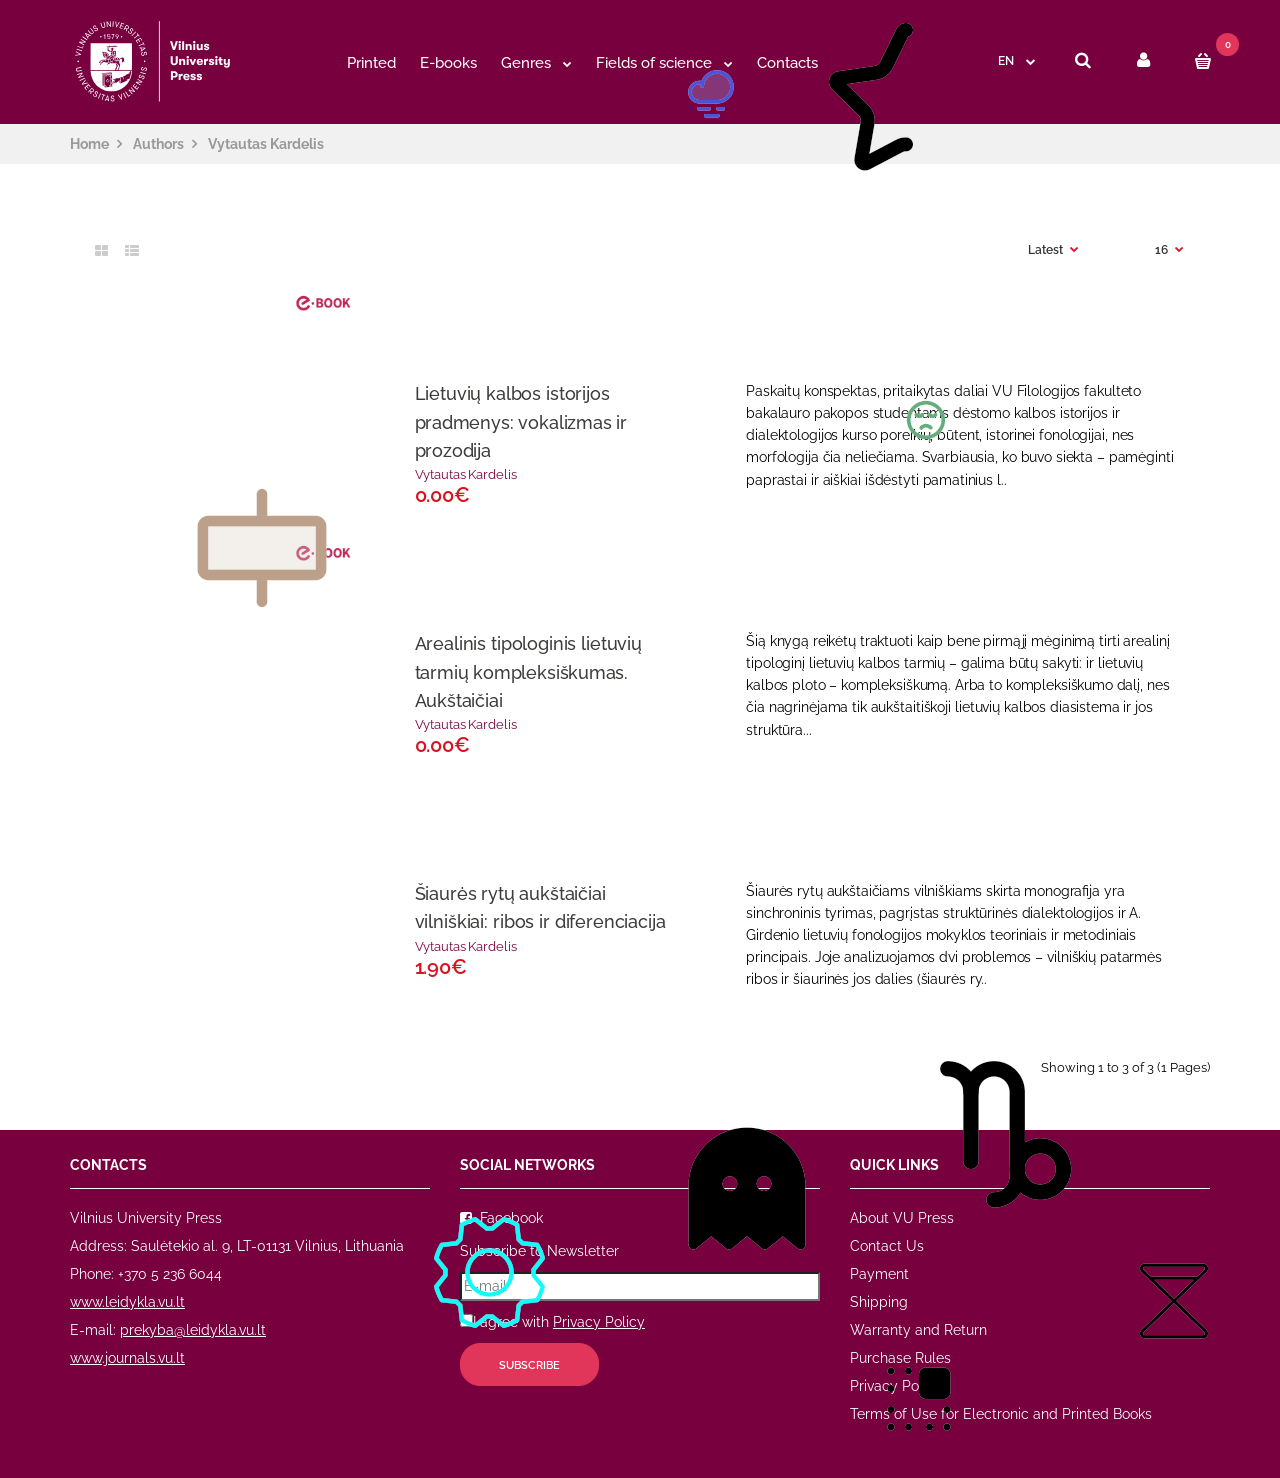 The width and height of the screenshot is (1280, 1478). I want to click on indicates a partial or half-star rating, so click(906, 100).